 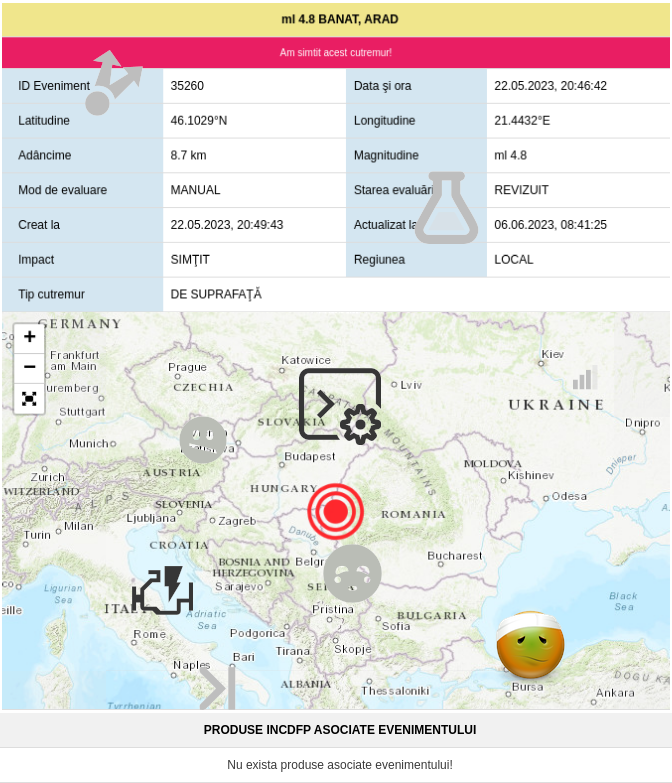 What do you see at coordinates (160, 594) in the screenshot?
I see `check engine diagnostic alerts` at bounding box center [160, 594].